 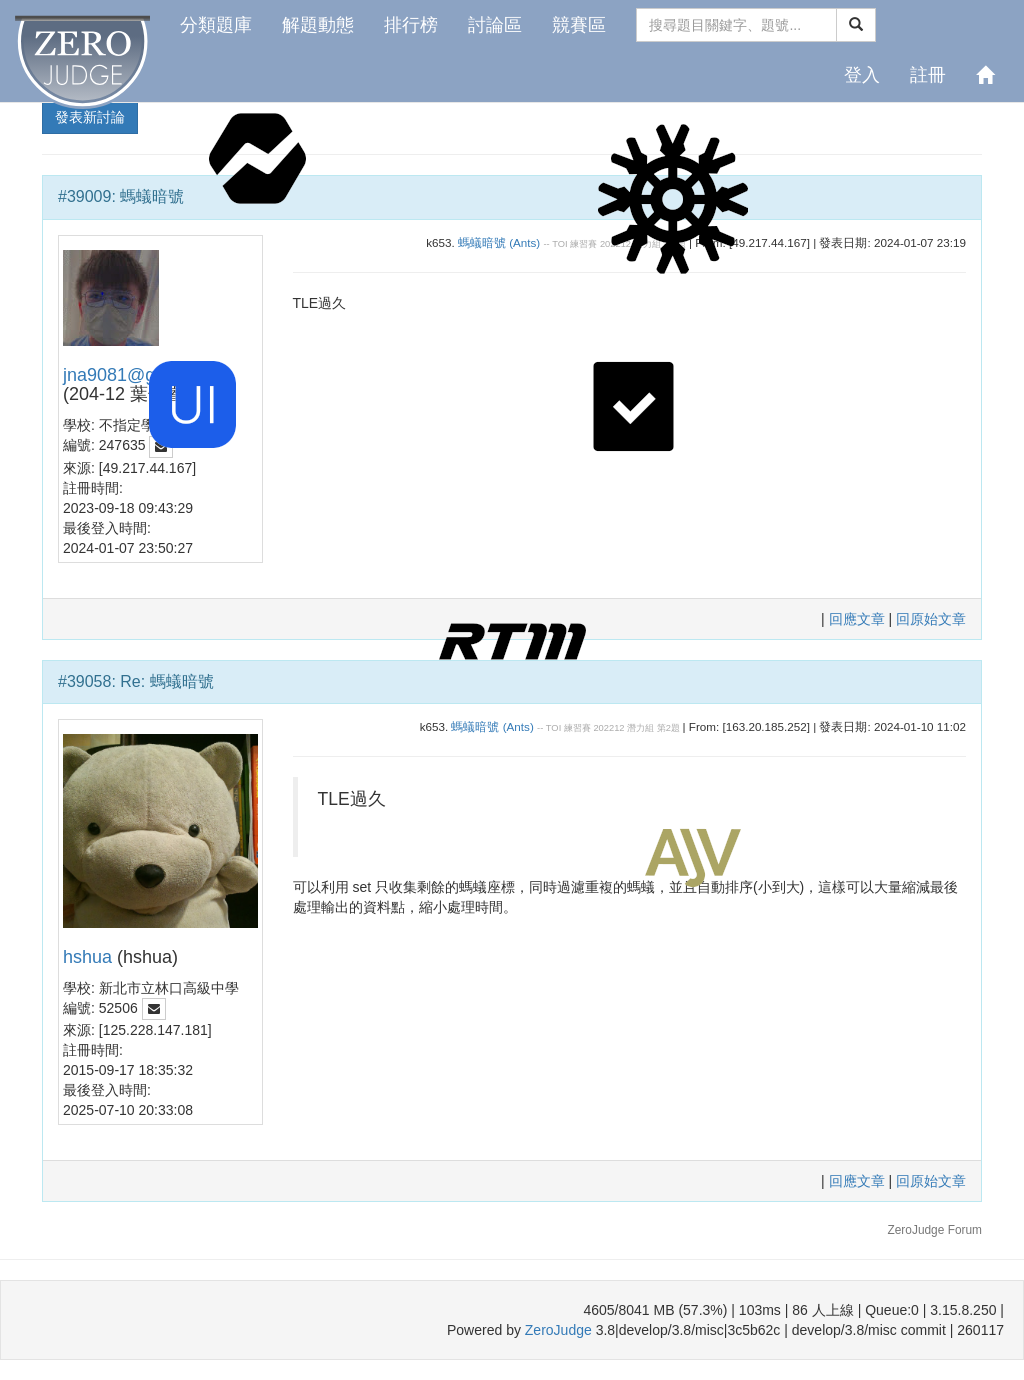 I want to click on RTM (Remember The Milk) app logo, so click(x=512, y=641).